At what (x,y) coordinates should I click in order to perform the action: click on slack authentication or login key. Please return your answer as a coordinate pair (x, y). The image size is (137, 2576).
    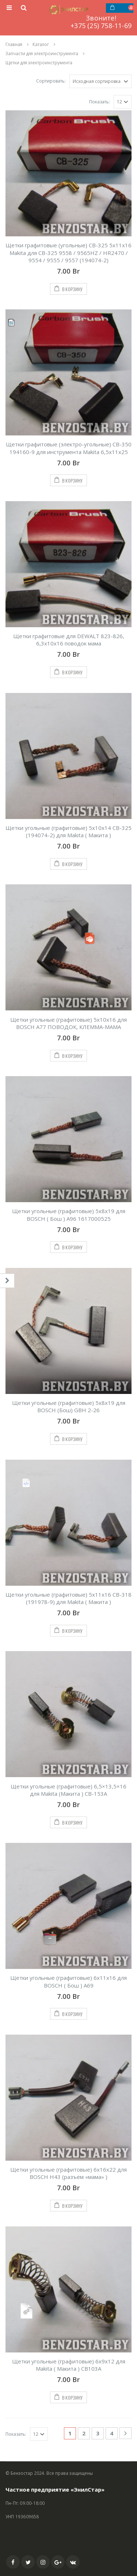
    Looking at the image, I should click on (26, 2311).